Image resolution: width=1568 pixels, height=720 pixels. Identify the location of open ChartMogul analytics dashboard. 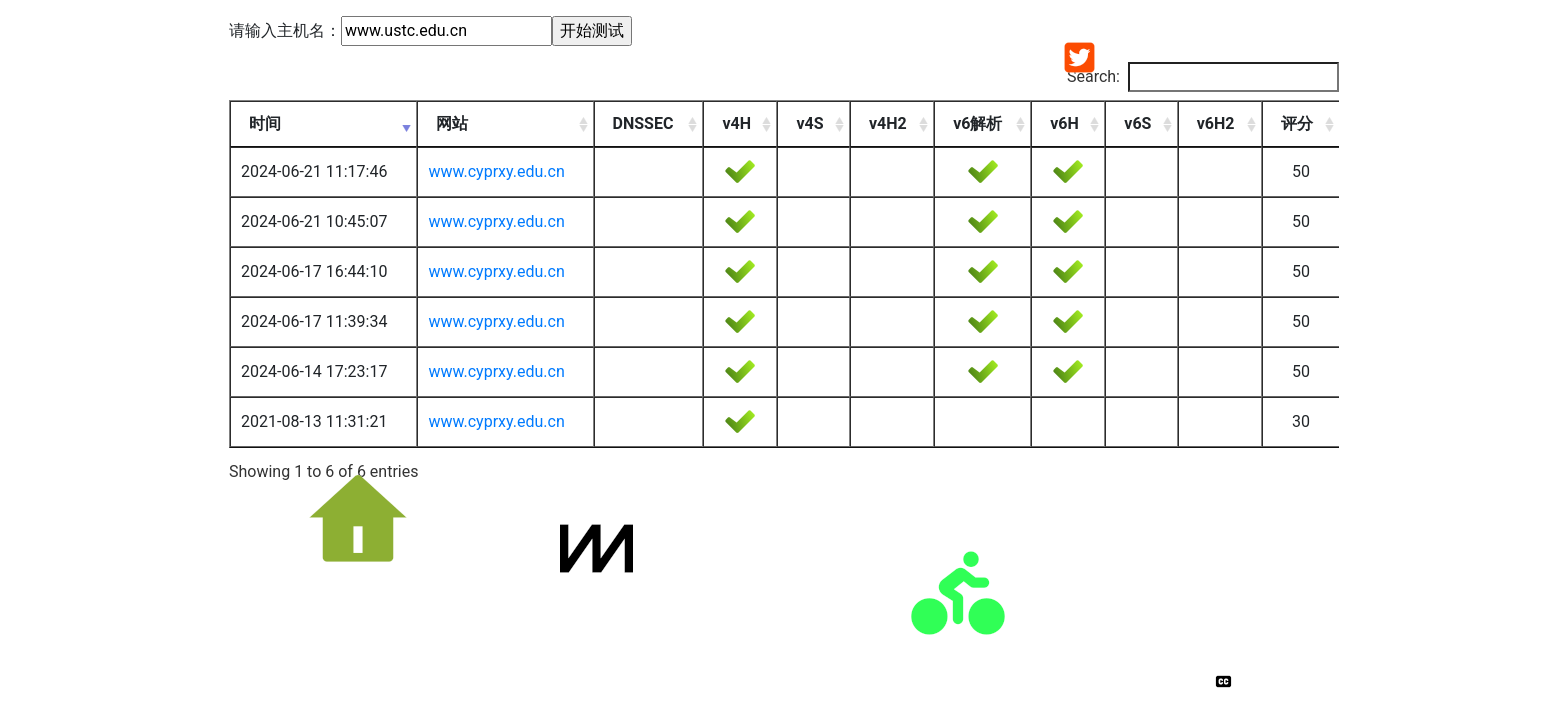
(596, 548).